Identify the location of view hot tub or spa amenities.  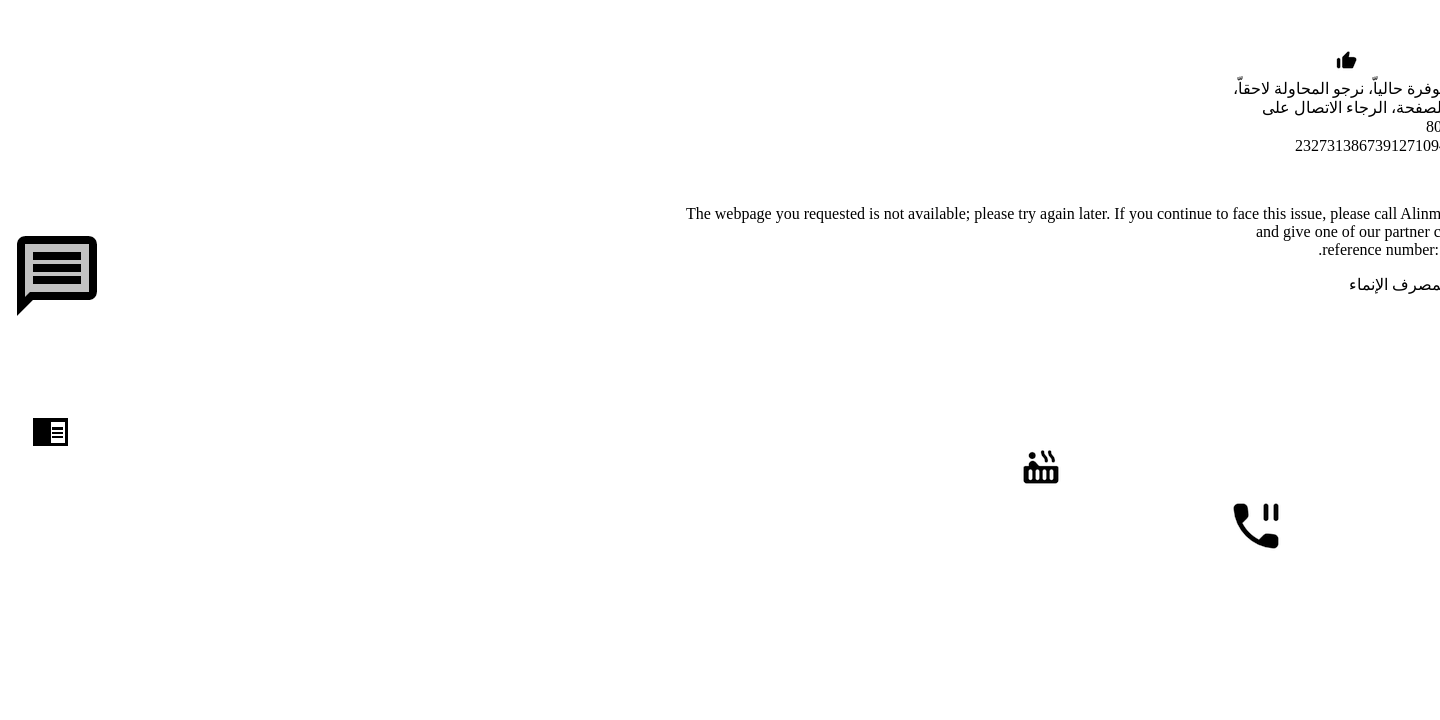
(1041, 466).